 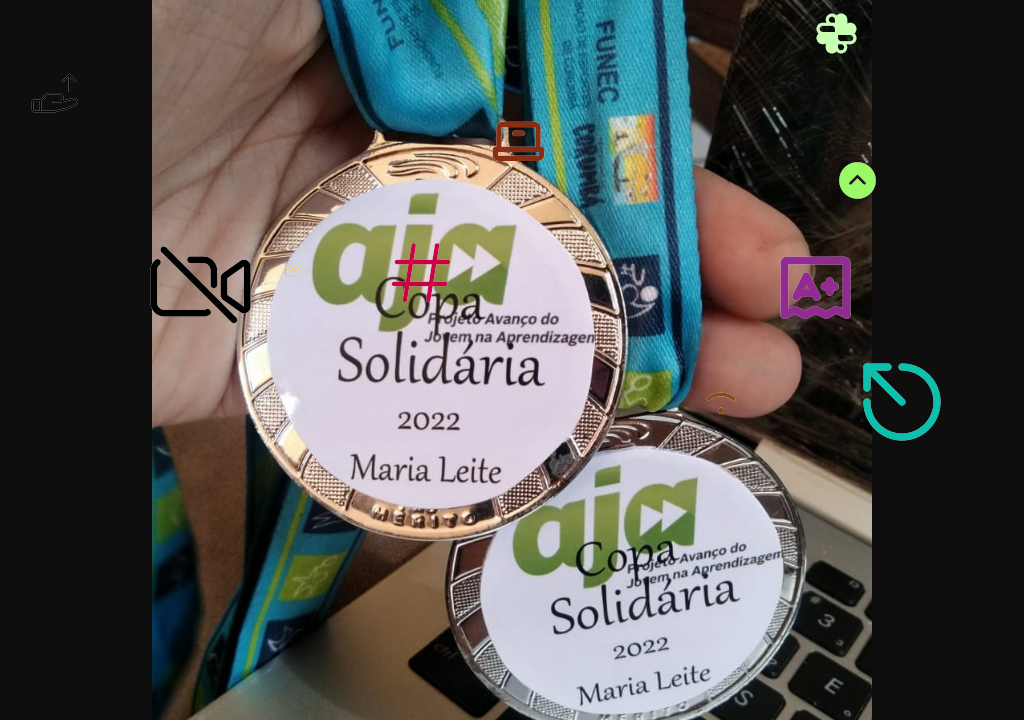 I want to click on navigate back or return to previous screen, so click(x=902, y=402).